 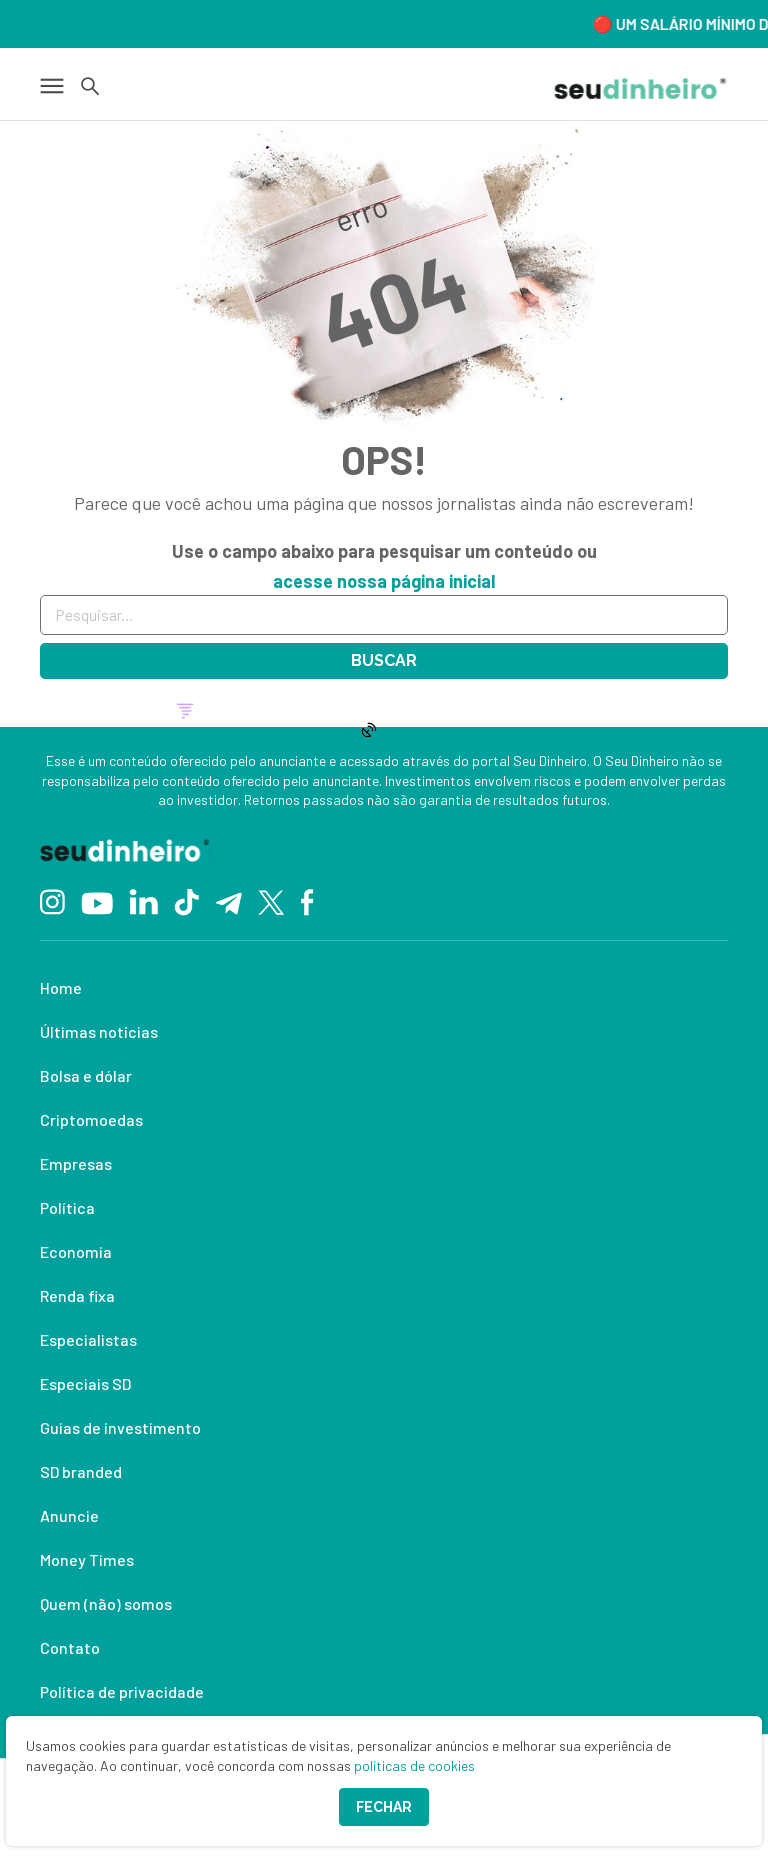 I want to click on access satellite or broadcast settings, so click(x=369, y=730).